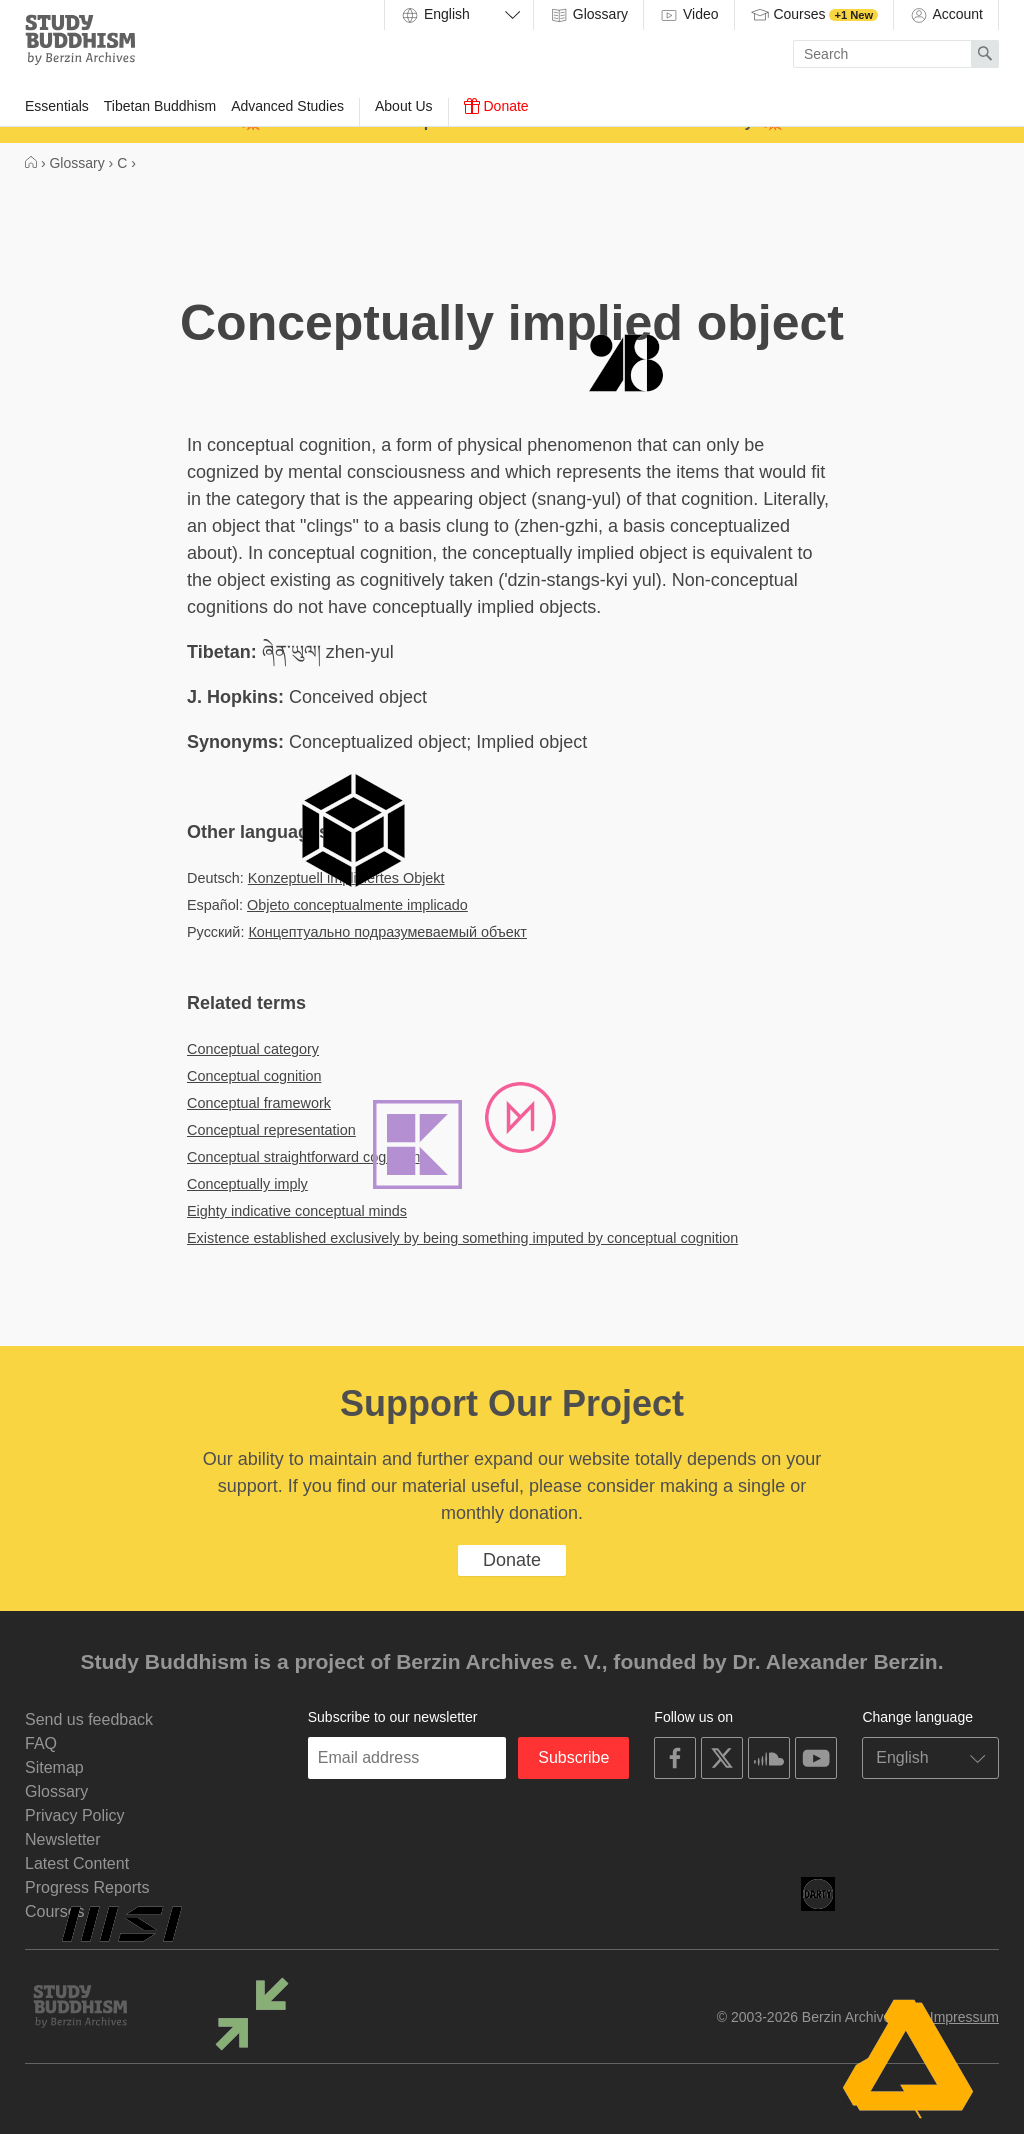 The height and width of the screenshot is (2134, 1024). Describe the element at coordinates (417, 1144) in the screenshot. I see `open the Kaufland app` at that location.